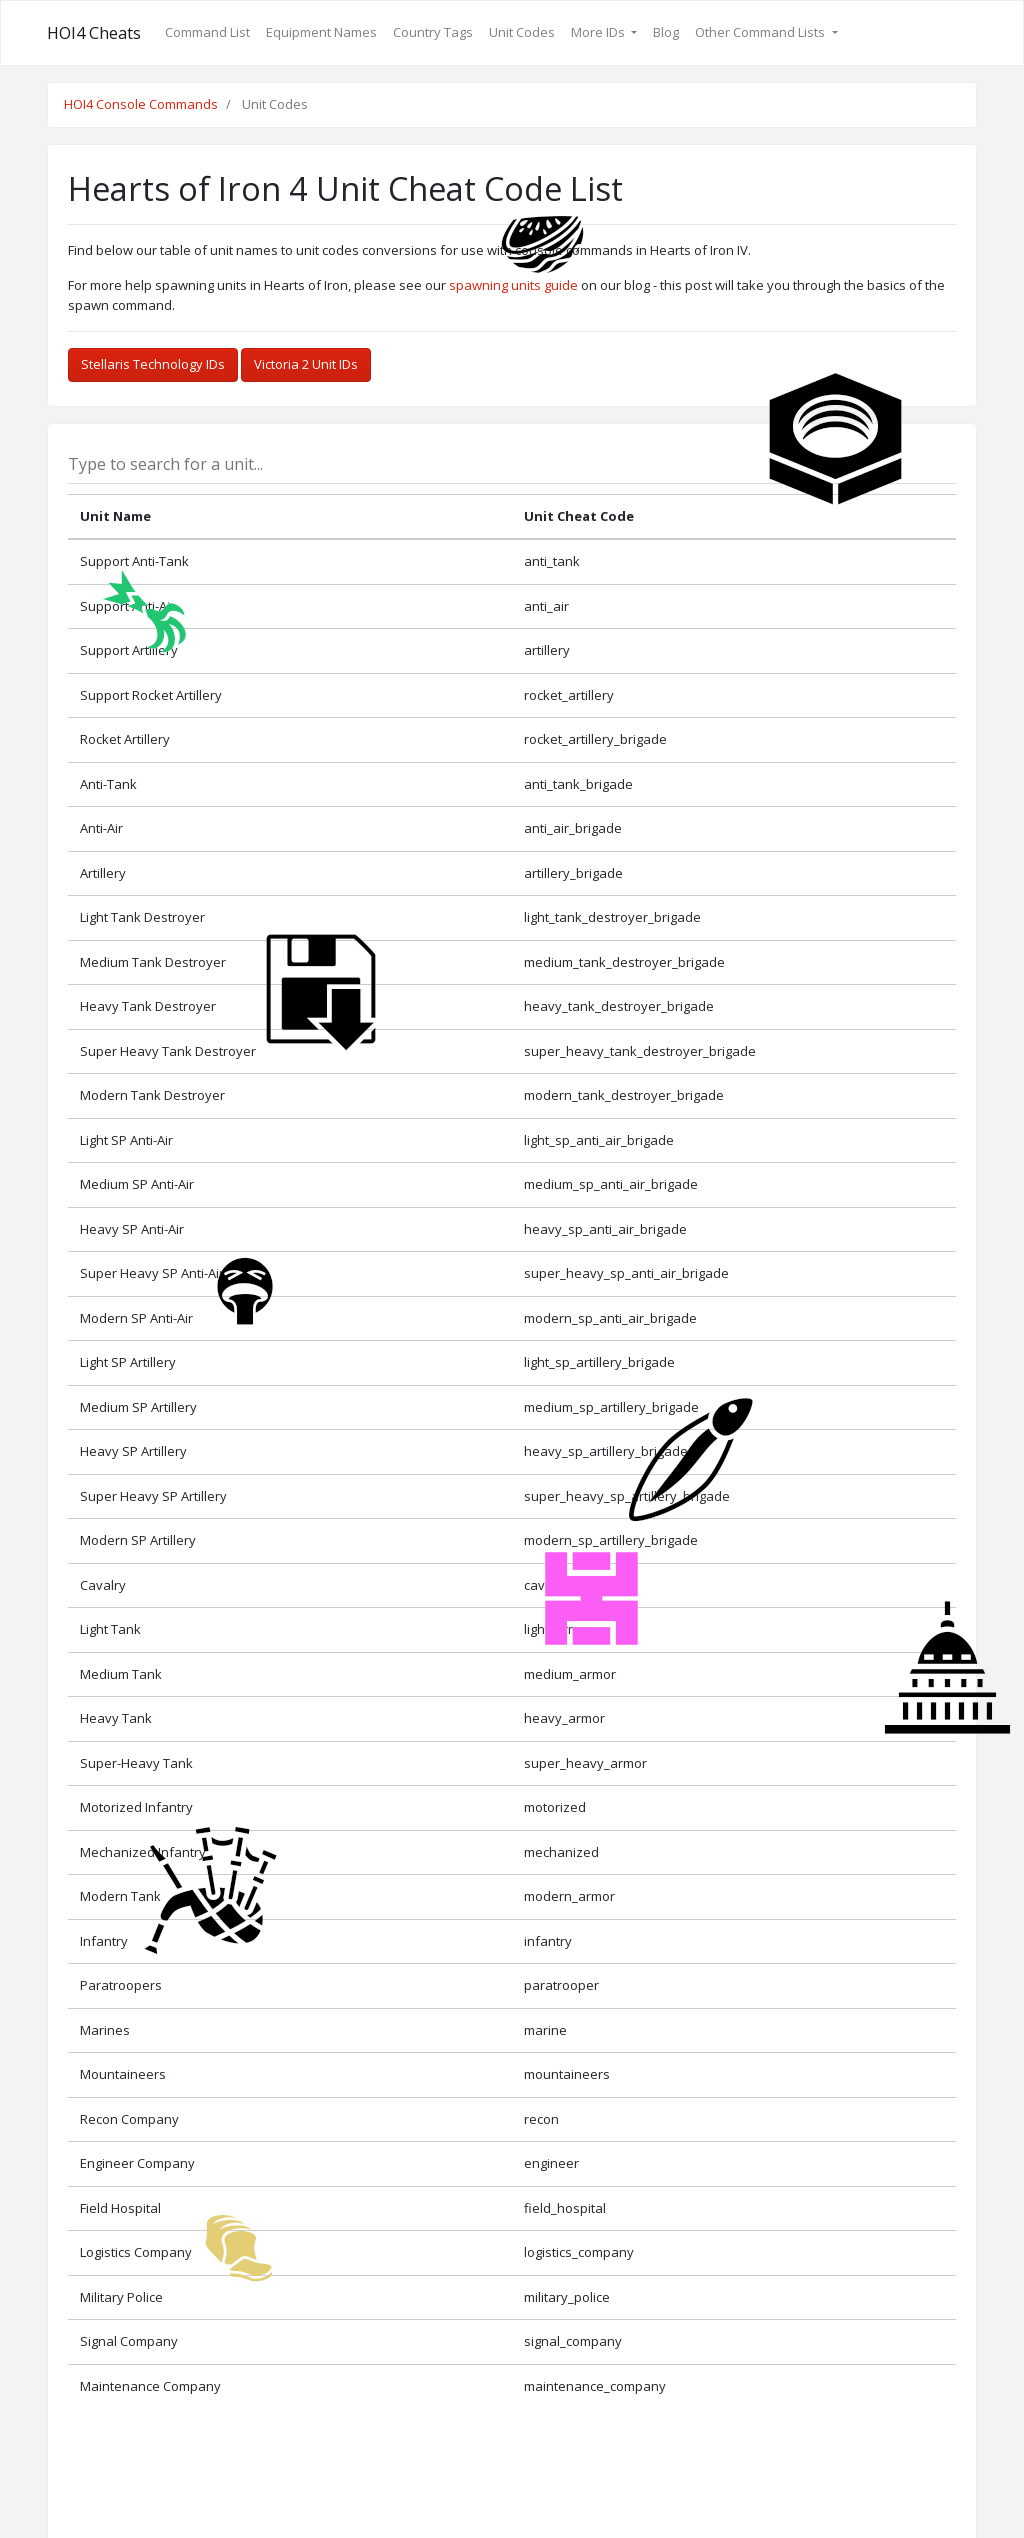 The image size is (1024, 2538). What do you see at coordinates (238, 2248) in the screenshot?
I see `bread or bakery item in a cooking game` at bounding box center [238, 2248].